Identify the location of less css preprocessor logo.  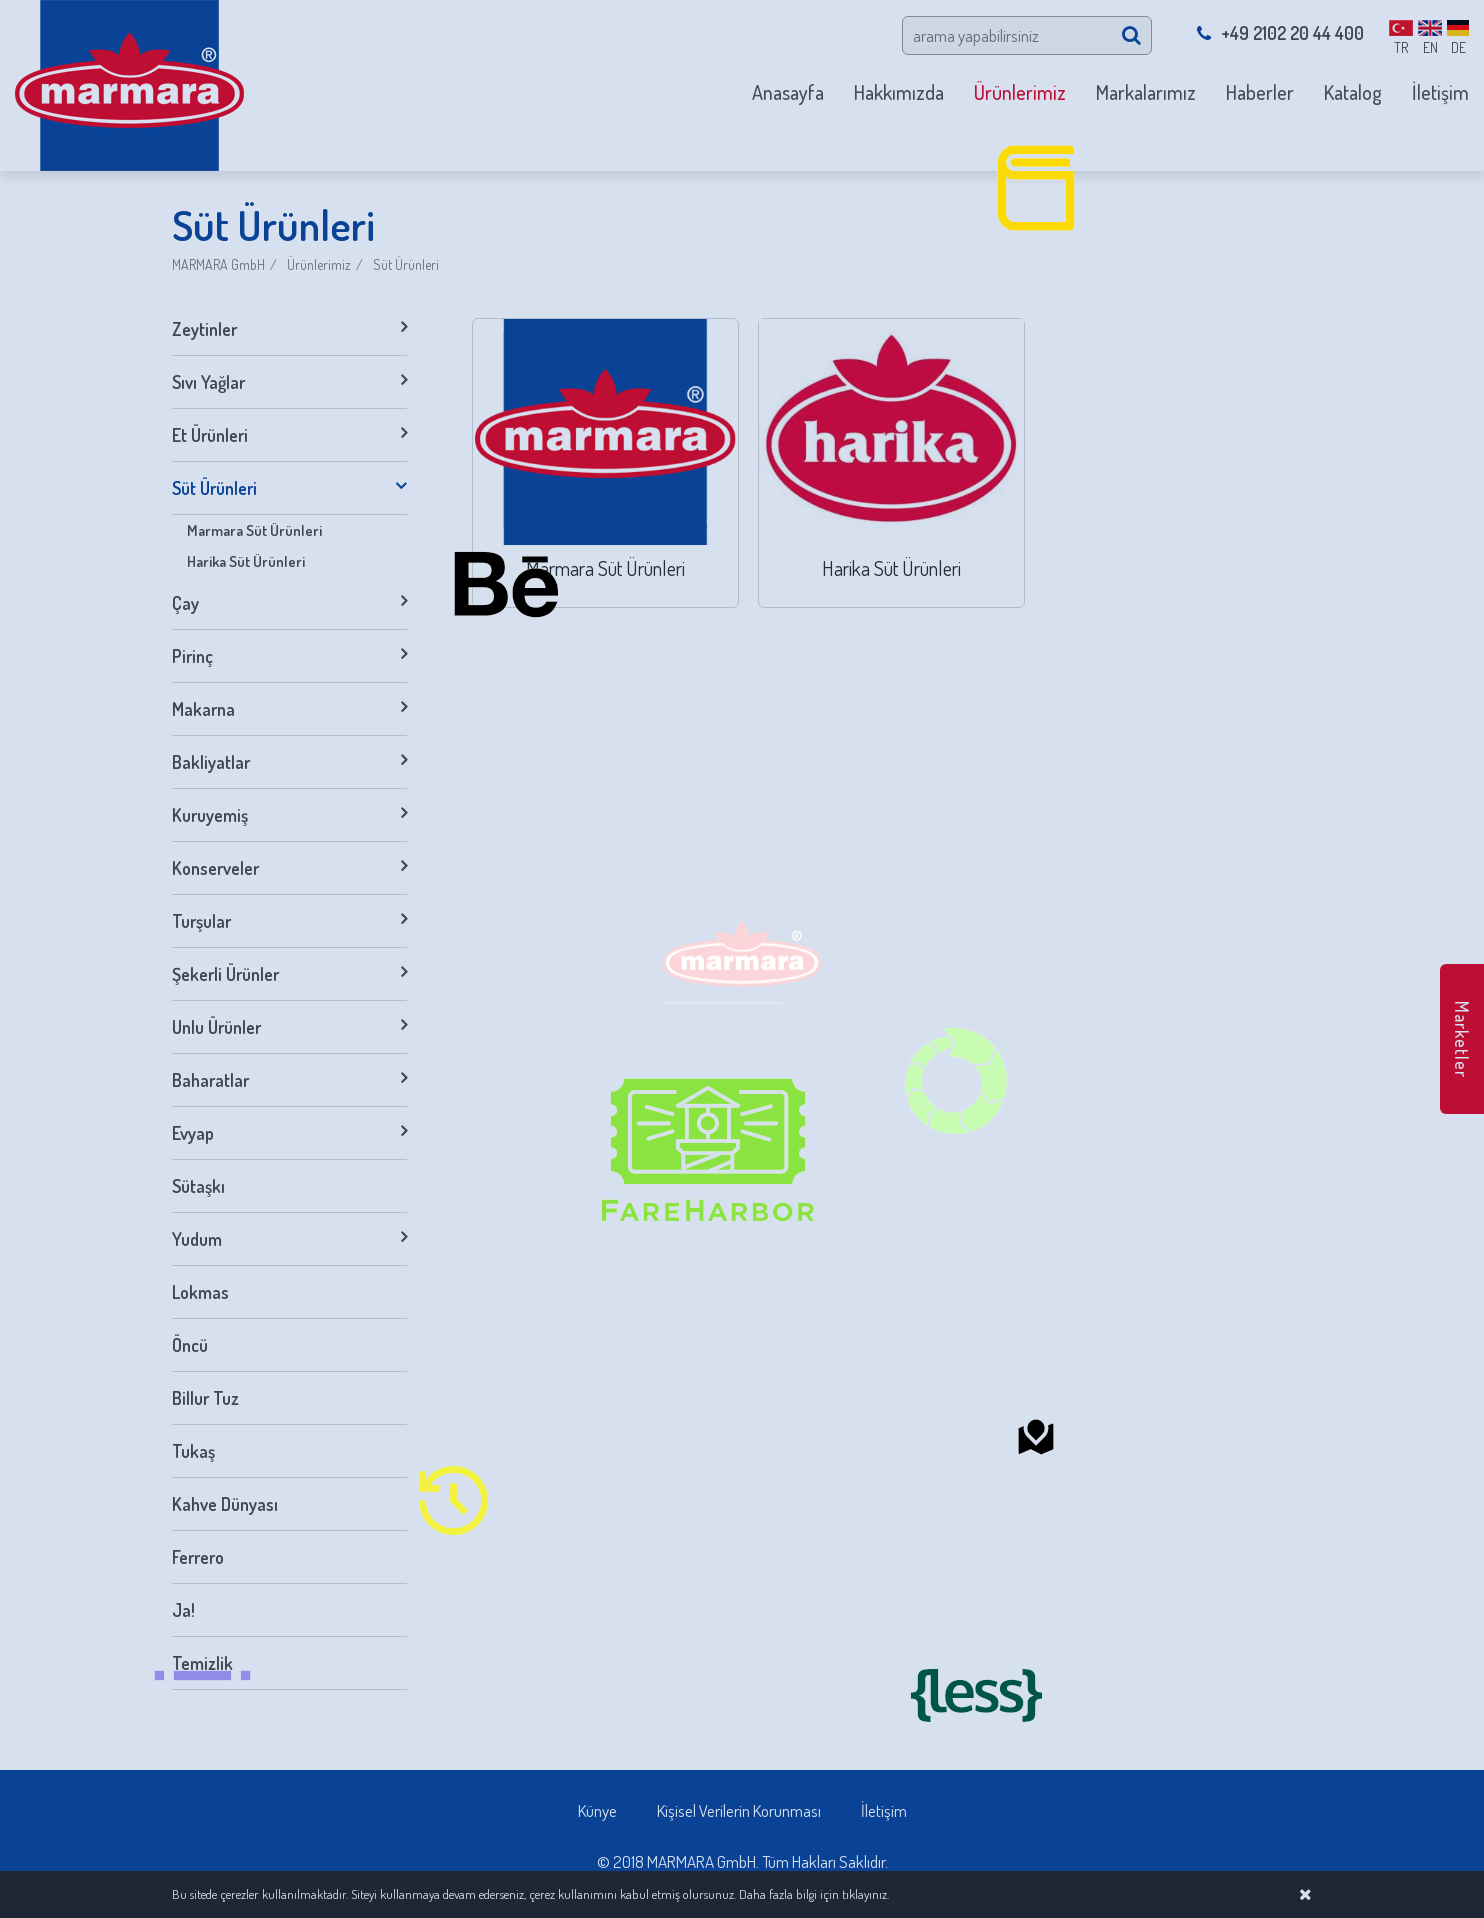
(976, 1695).